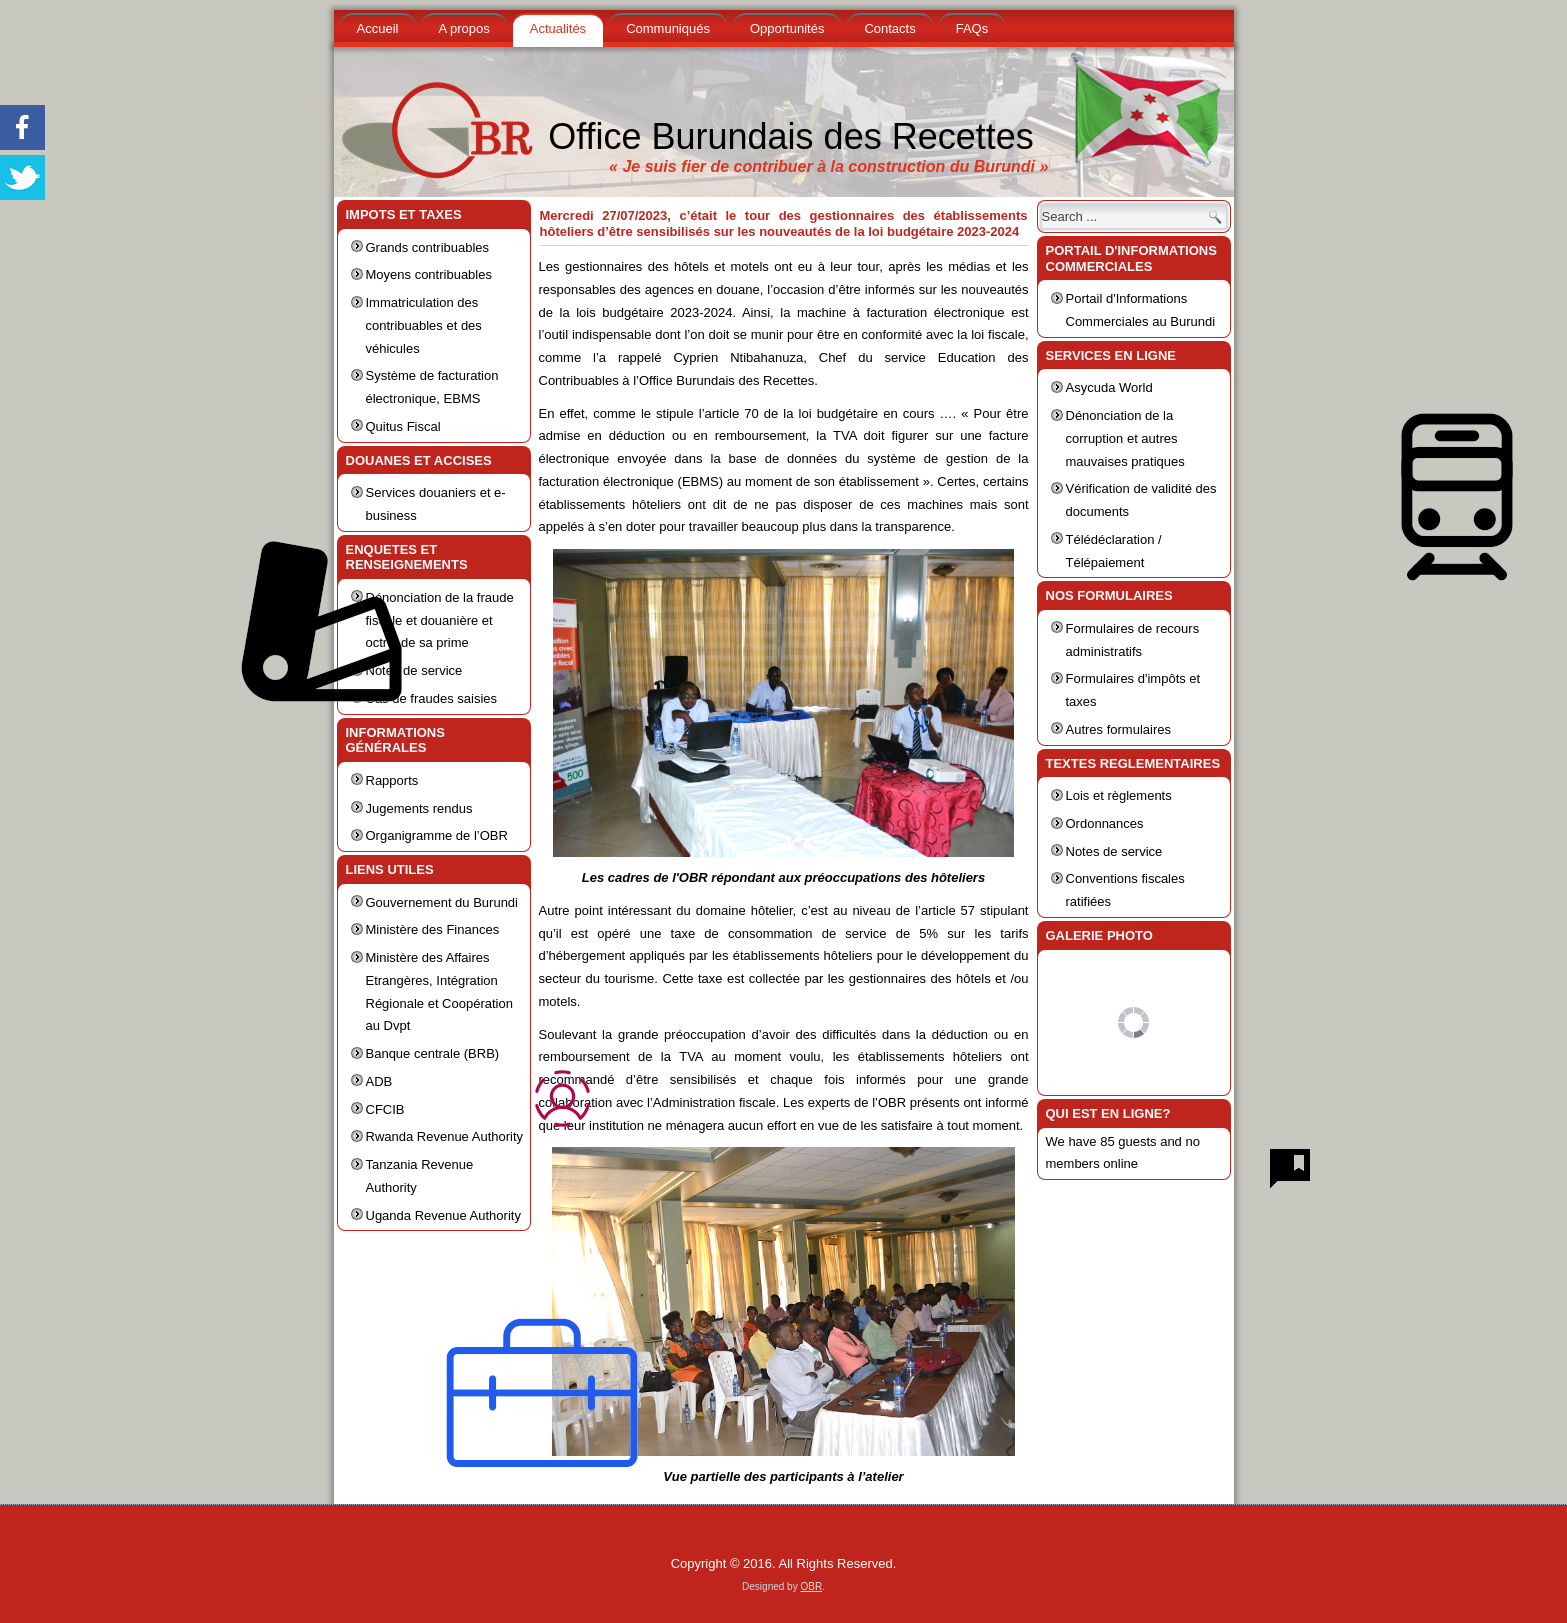 Image resolution: width=1567 pixels, height=1623 pixels. Describe the element at coordinates (1457, 497) in the screenshot. I see `view subway or metro transit options` at that location.